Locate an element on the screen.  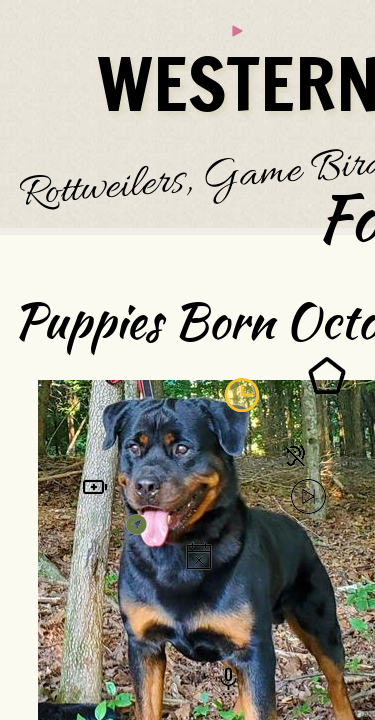
tap to navigate to current location is located at coordinates (136, 524).